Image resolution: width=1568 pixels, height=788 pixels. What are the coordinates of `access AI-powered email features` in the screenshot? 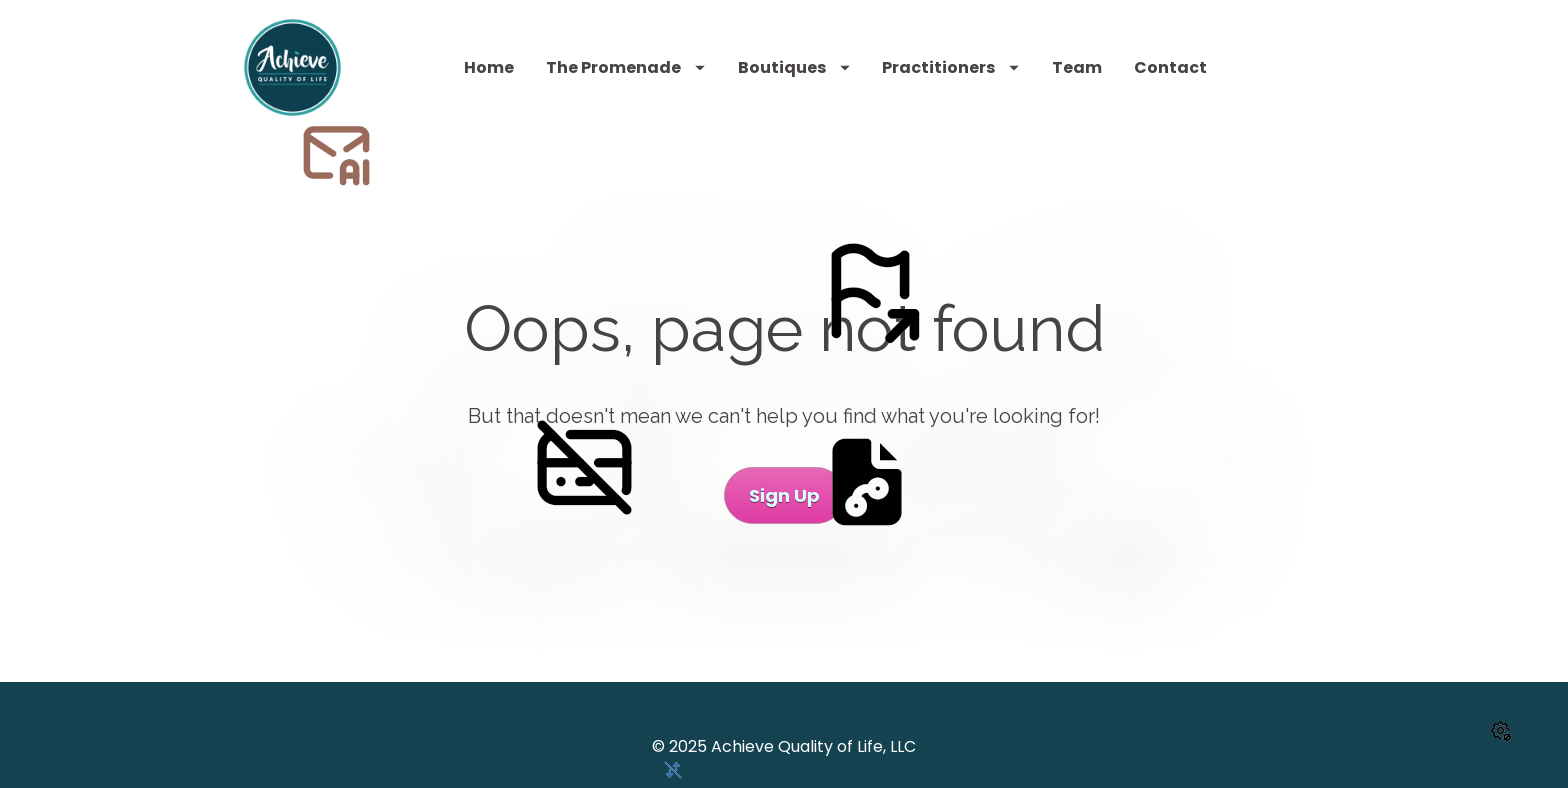 It's located at (336, 152).